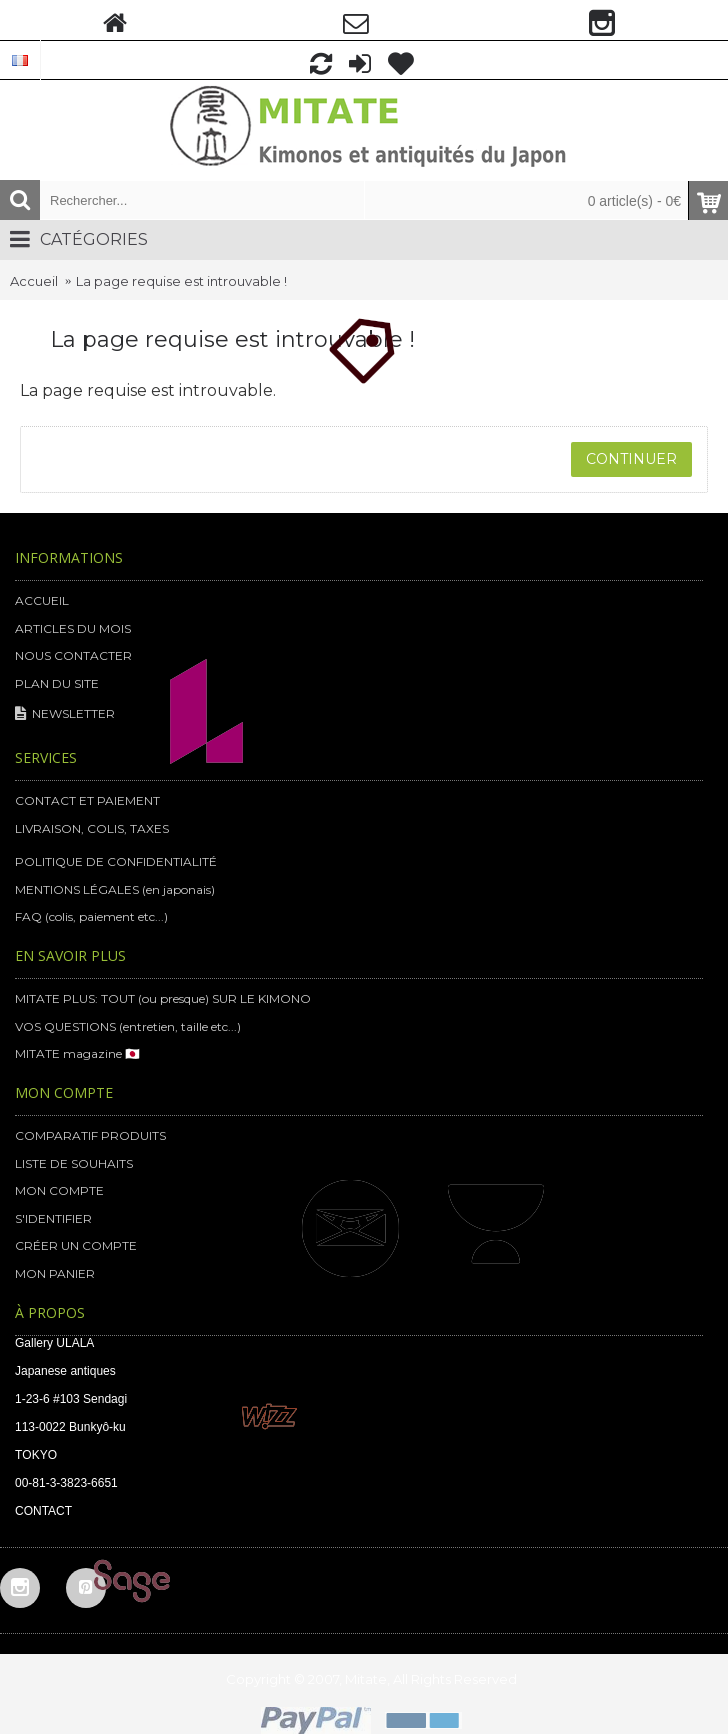  What do you see at coordinates (132, 1581) in the screenshot?
I see `sage software logo` at bounding box center [132, 1581].